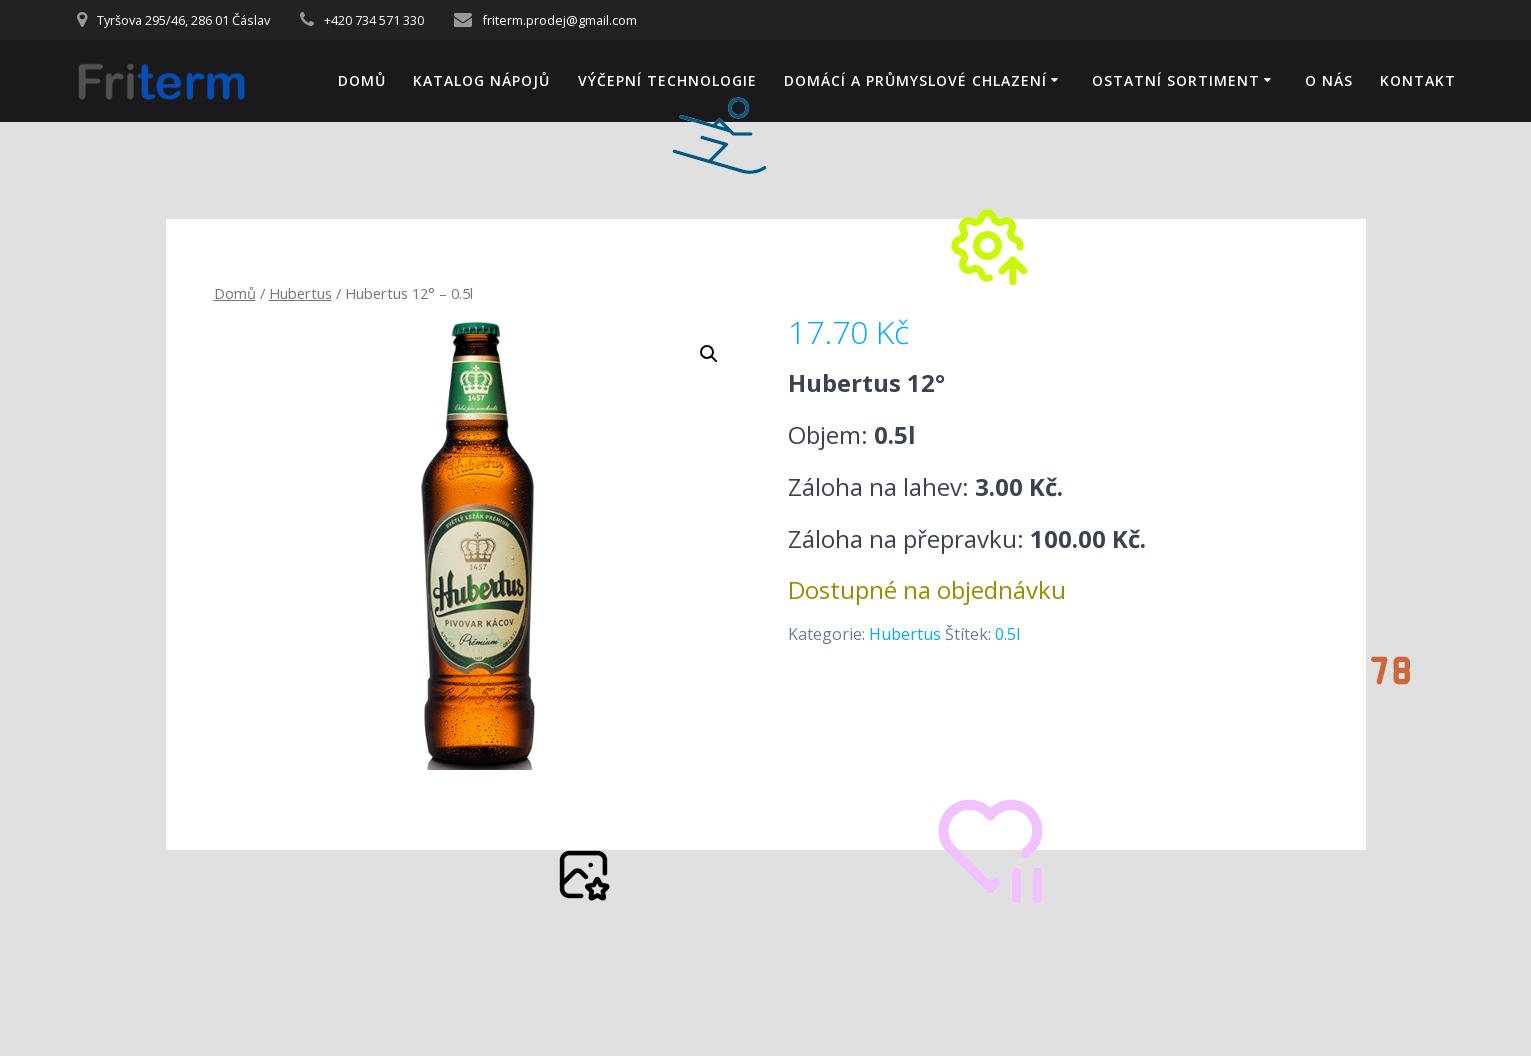  Describe the element at coordinates (990, 846) in the screenshot. I see `pause health monitoring or tracking` at that location.